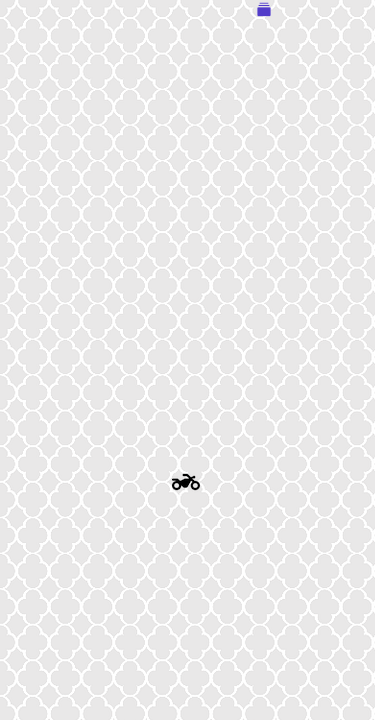 This screenshot has height=720, width=375. Describe the element at coordinates (264, 10) in the screenshot. I see `view stacked cards or layers` at that location.